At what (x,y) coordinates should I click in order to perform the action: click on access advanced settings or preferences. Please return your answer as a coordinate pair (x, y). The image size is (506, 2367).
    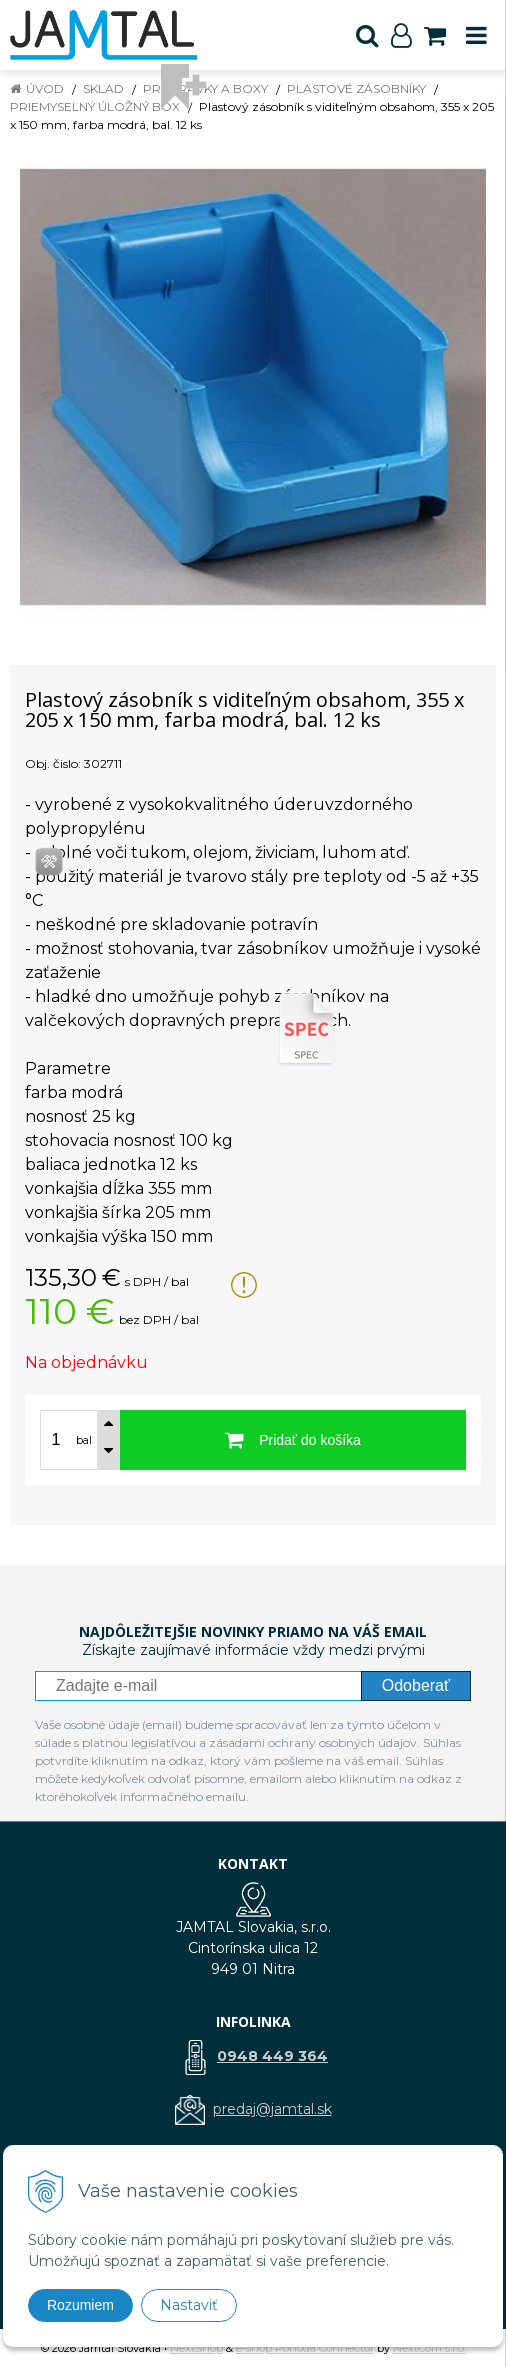
    Looking at the image, I should click on (49, 862).